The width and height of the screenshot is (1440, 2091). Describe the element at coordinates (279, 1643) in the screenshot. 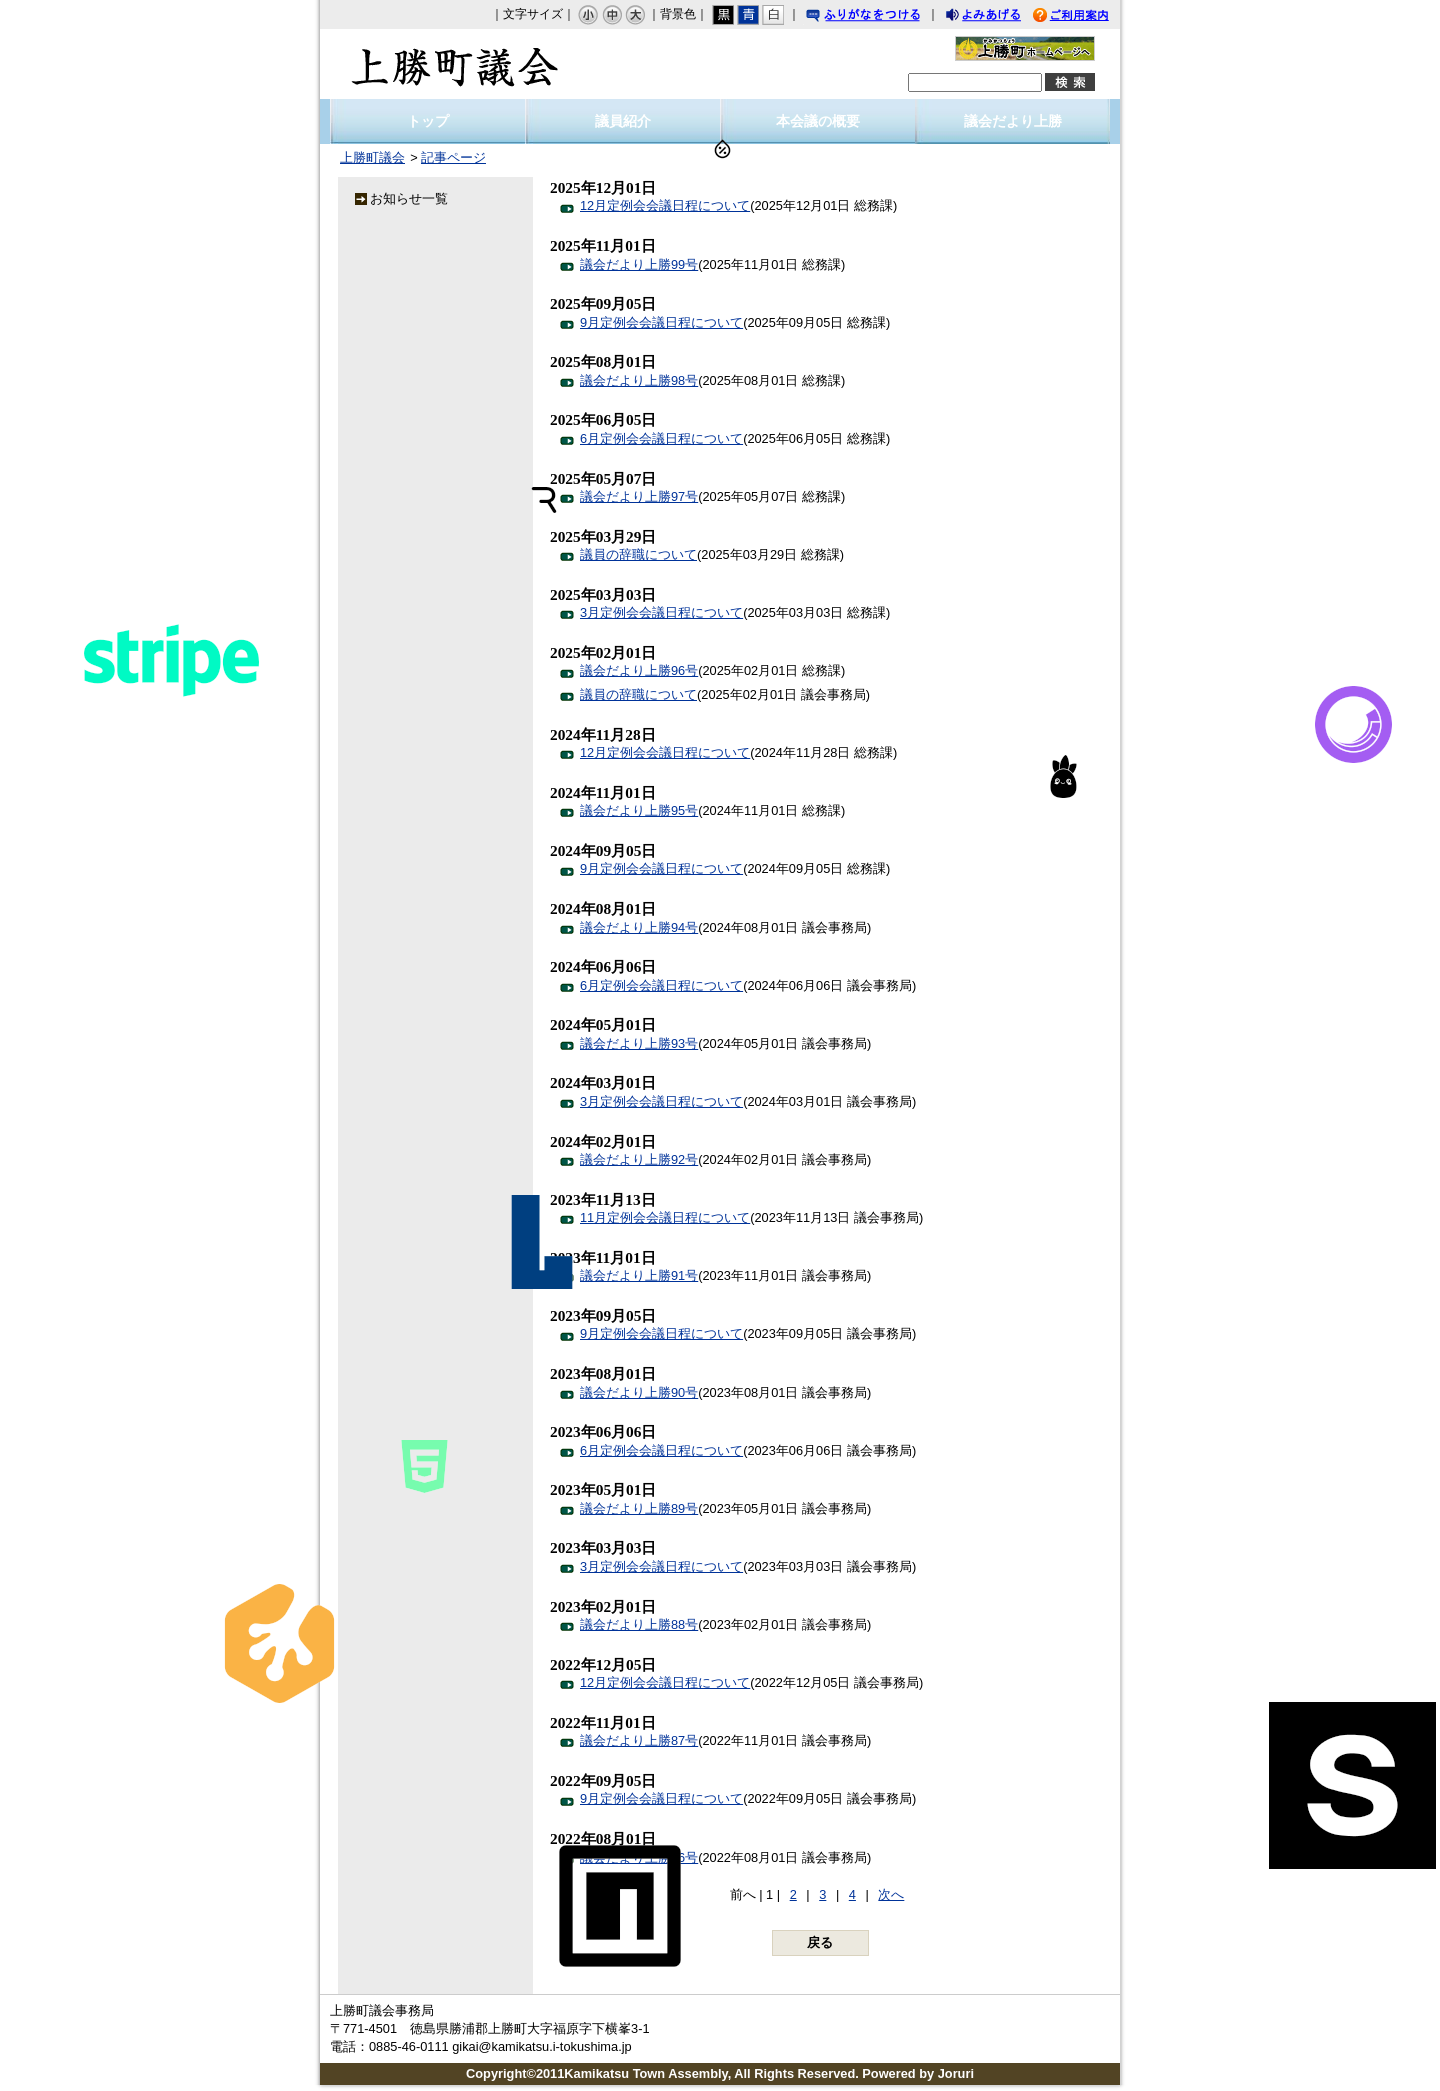

I see `link to Treehouse learning platform` at that location.